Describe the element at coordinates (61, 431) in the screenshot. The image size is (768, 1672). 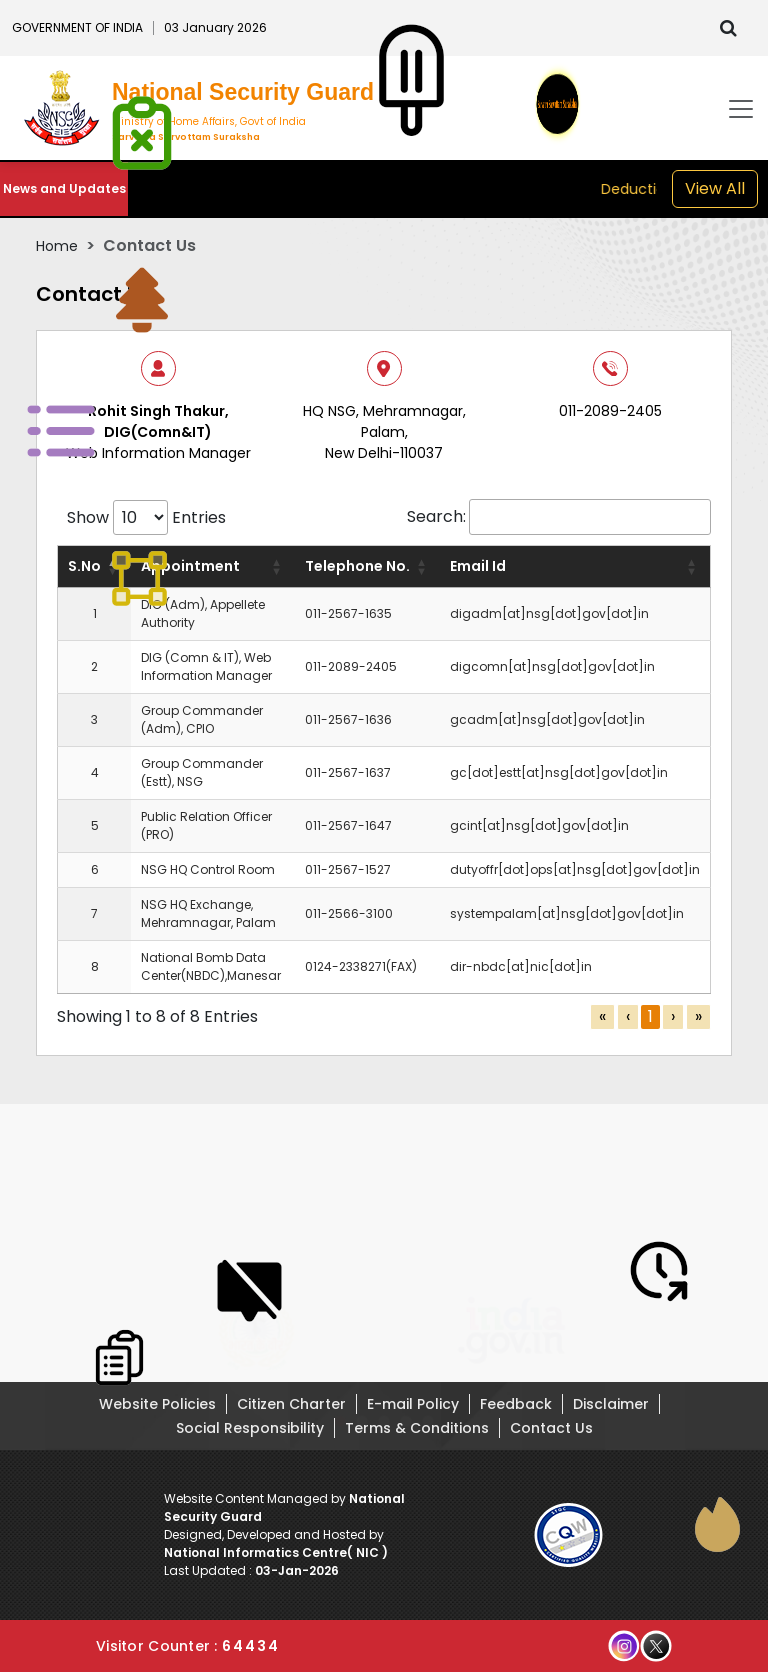
I see `view items in a list format` at that location.